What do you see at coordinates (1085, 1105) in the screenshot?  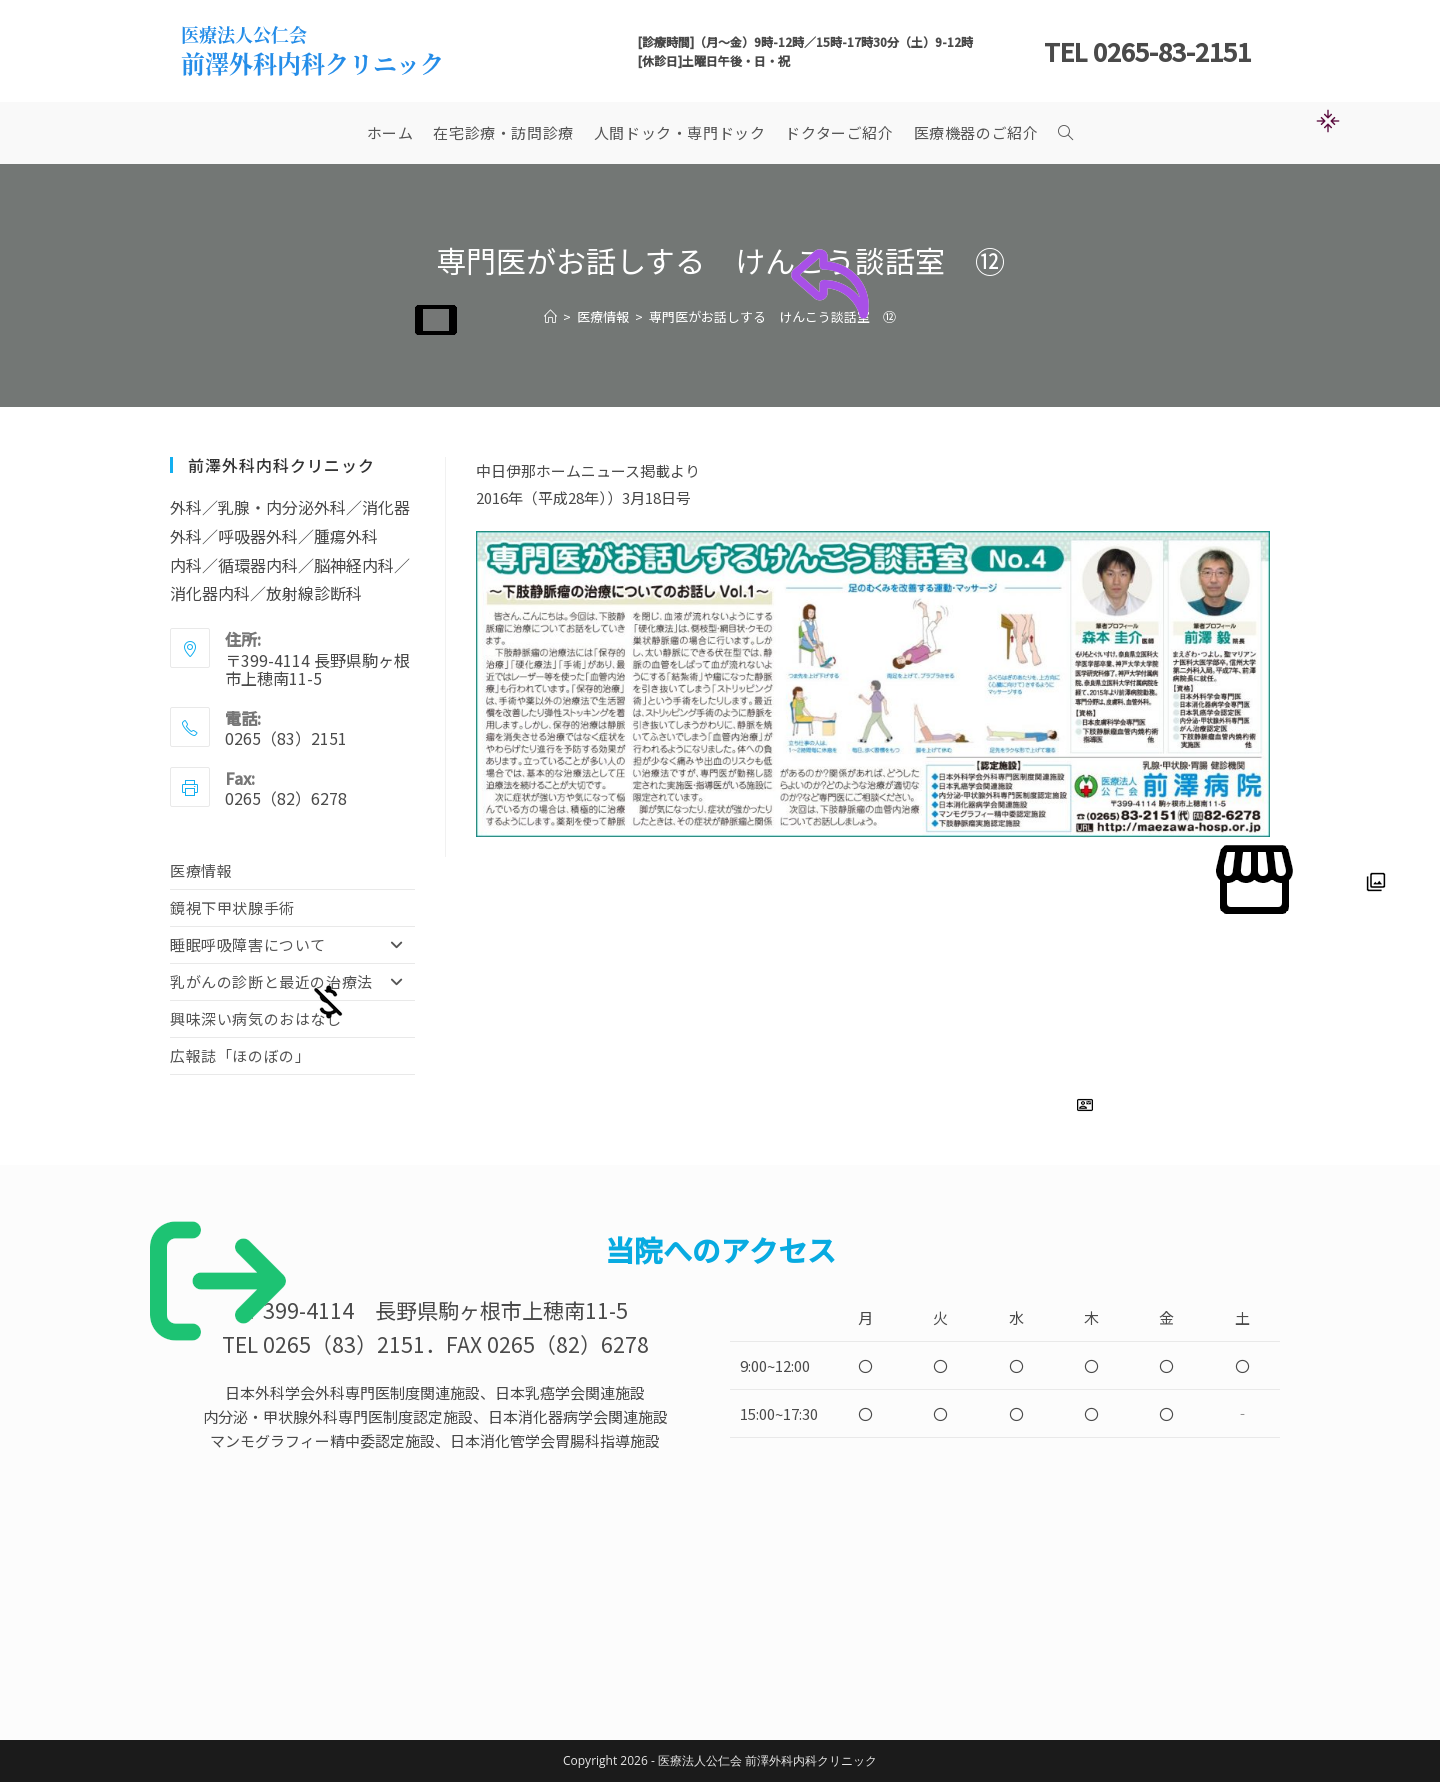 I see `view contact's email information` at bounding box center [1085, 1105].